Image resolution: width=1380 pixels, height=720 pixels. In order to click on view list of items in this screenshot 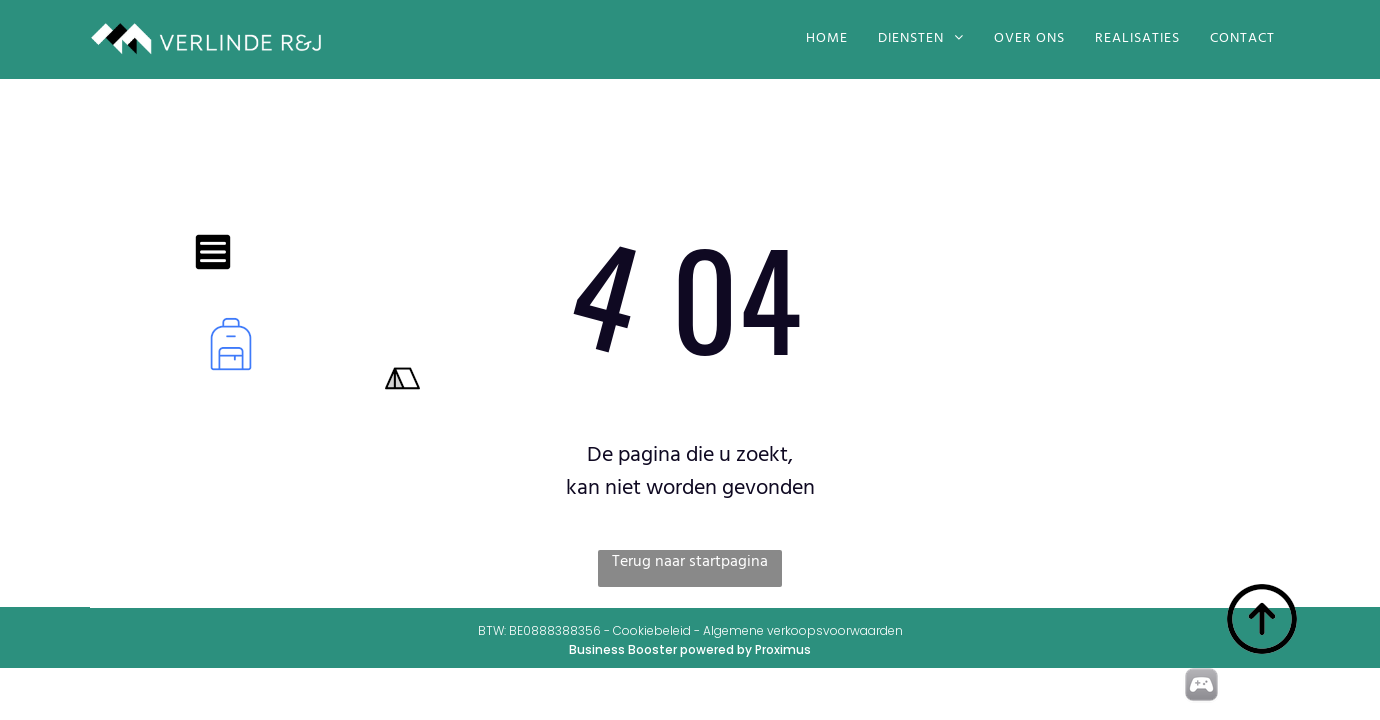, I will do `click(213, 252)`.